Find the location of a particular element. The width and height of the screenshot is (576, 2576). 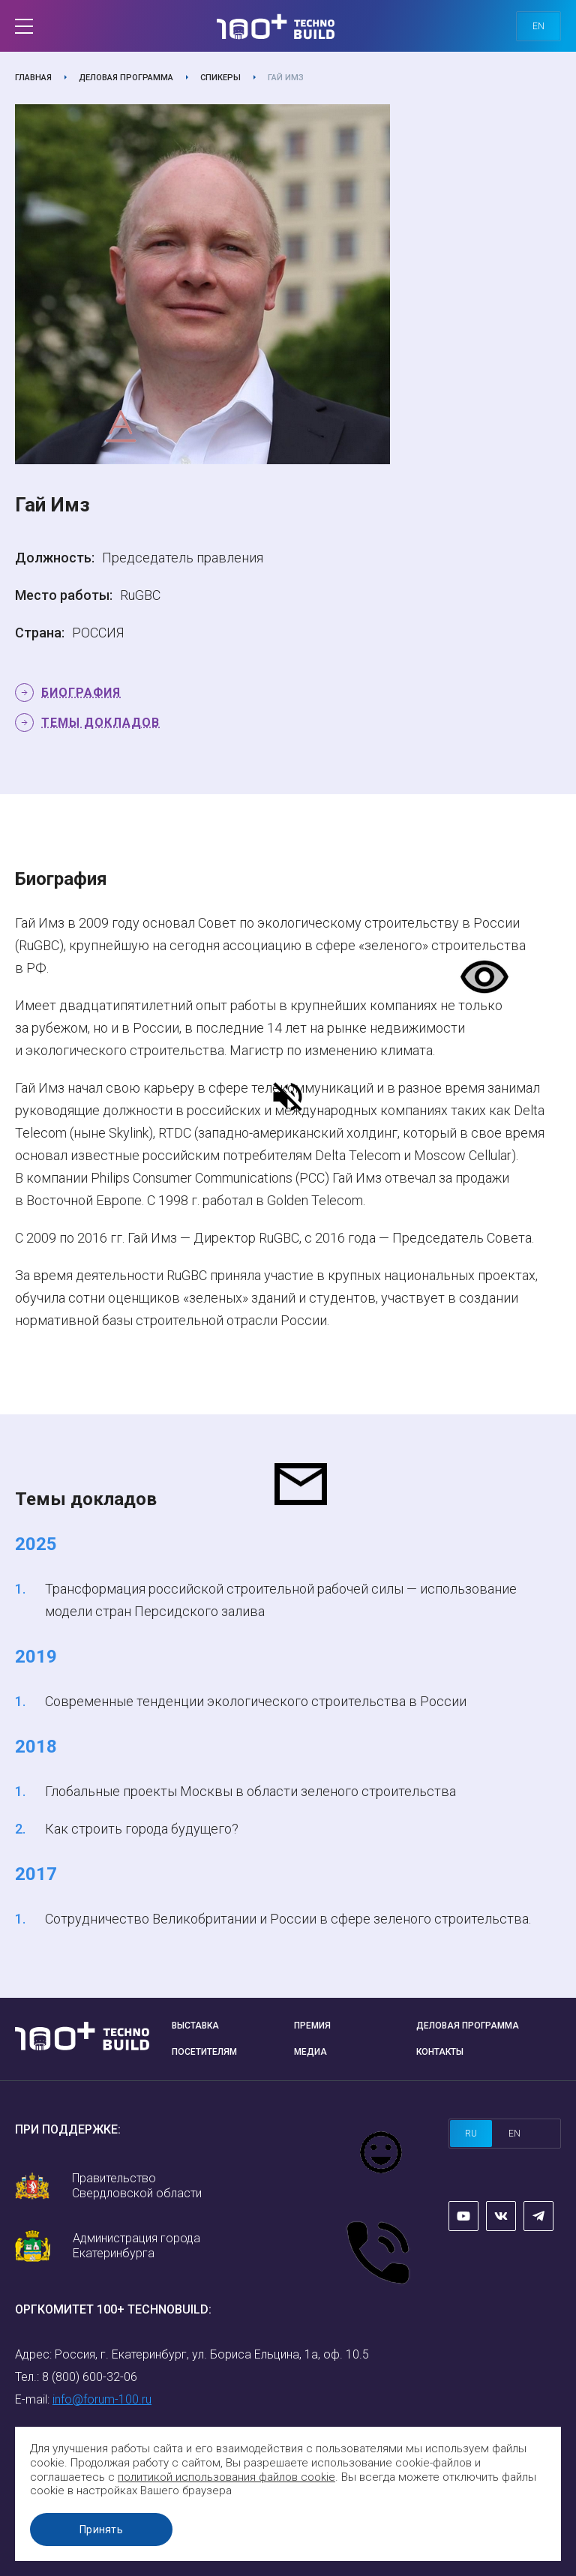

indicates an active phone call in progress is located at coordinates (378, 2253).